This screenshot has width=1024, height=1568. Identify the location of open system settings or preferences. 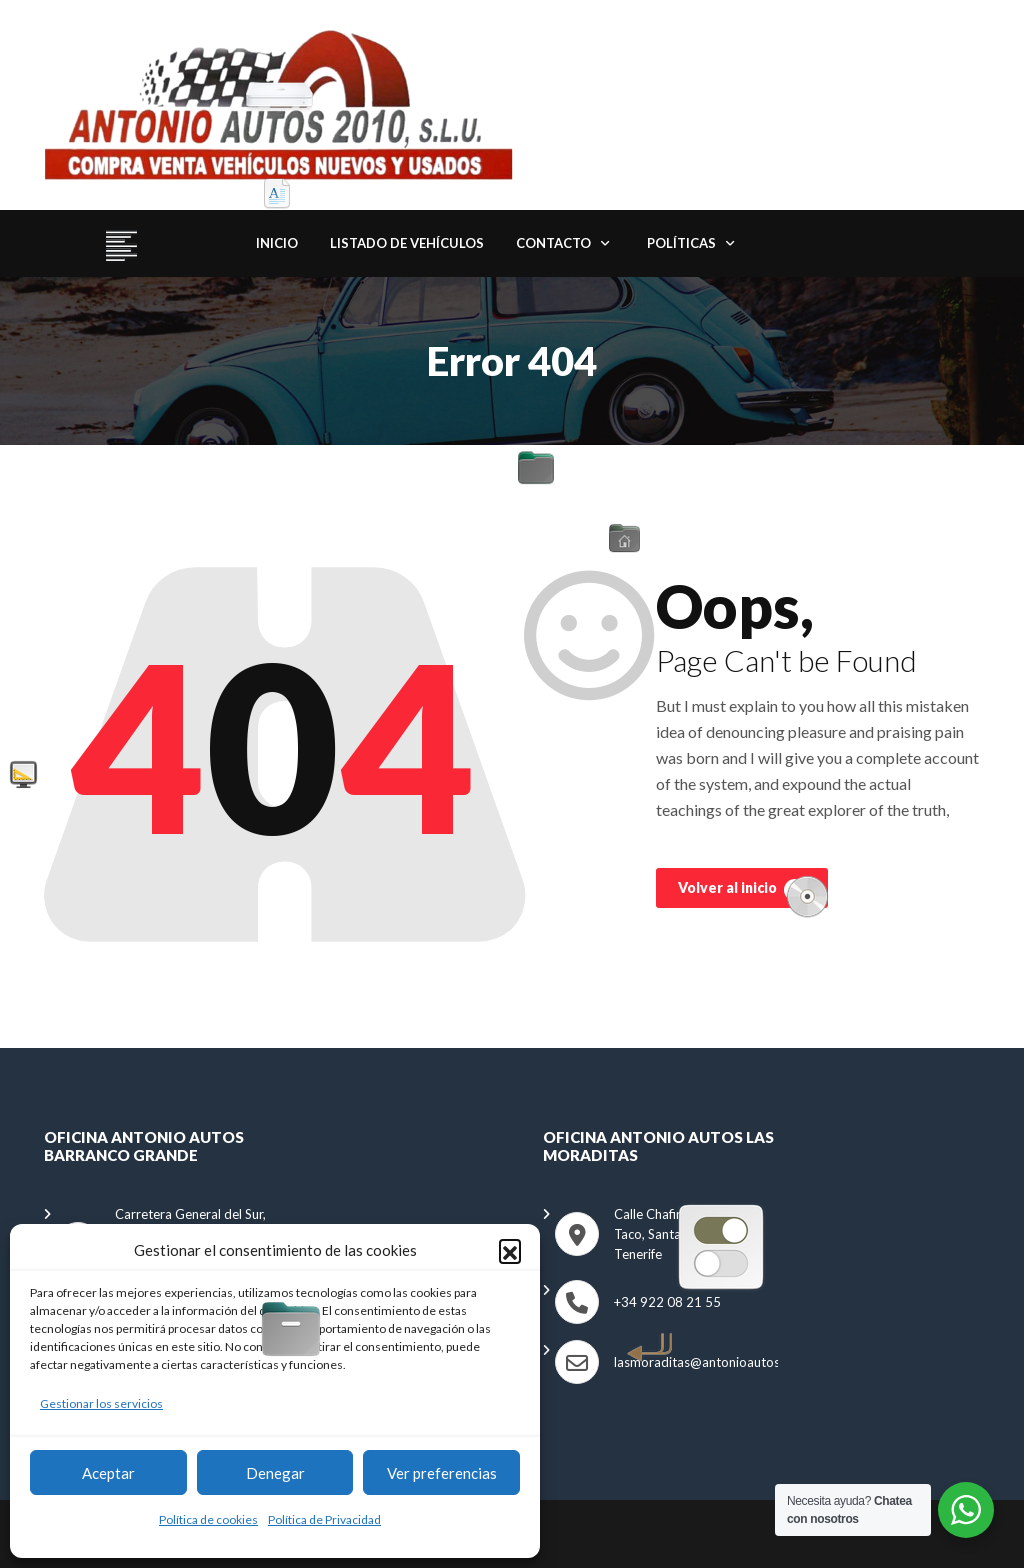
(721, 1247).